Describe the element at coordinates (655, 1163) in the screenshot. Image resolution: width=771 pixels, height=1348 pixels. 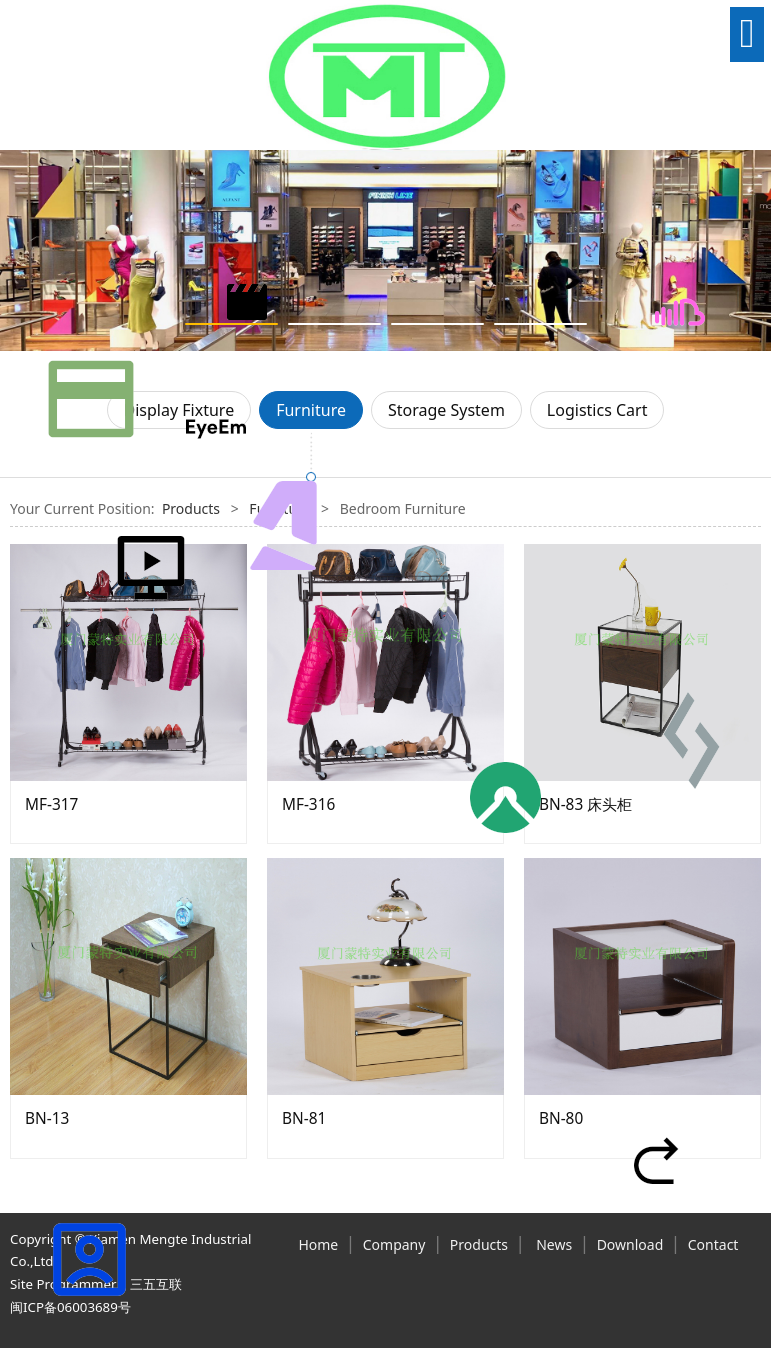
I see `redo last action` at that location.